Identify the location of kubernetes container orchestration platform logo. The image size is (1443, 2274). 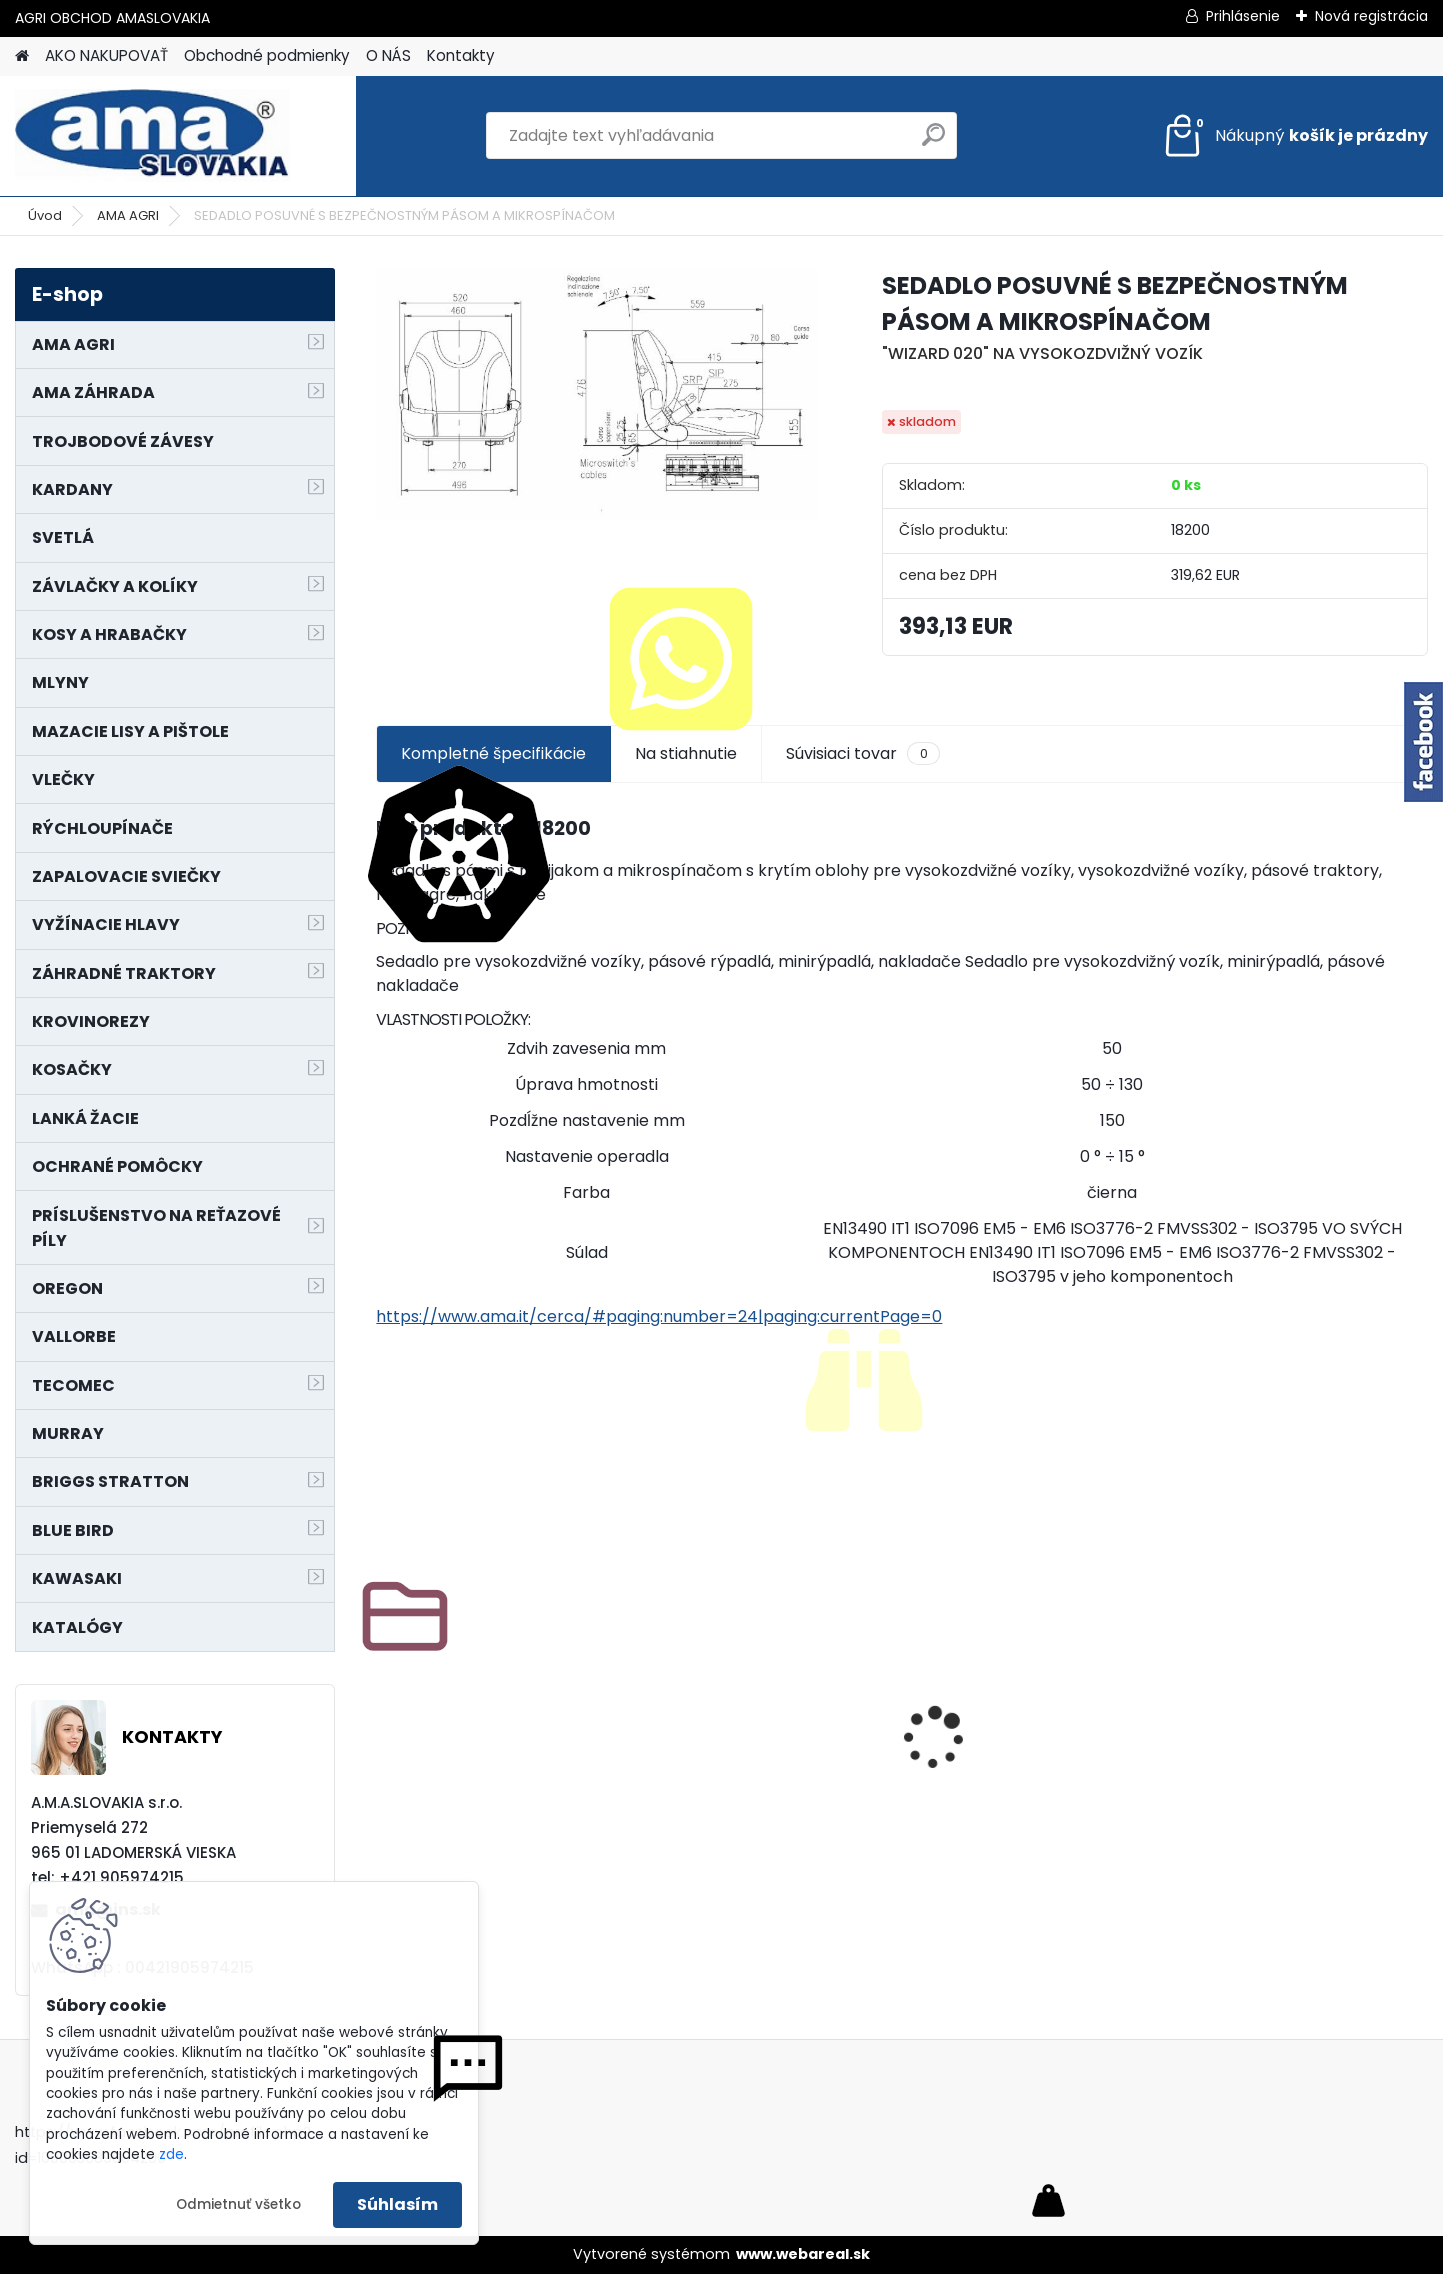
(459, 854).